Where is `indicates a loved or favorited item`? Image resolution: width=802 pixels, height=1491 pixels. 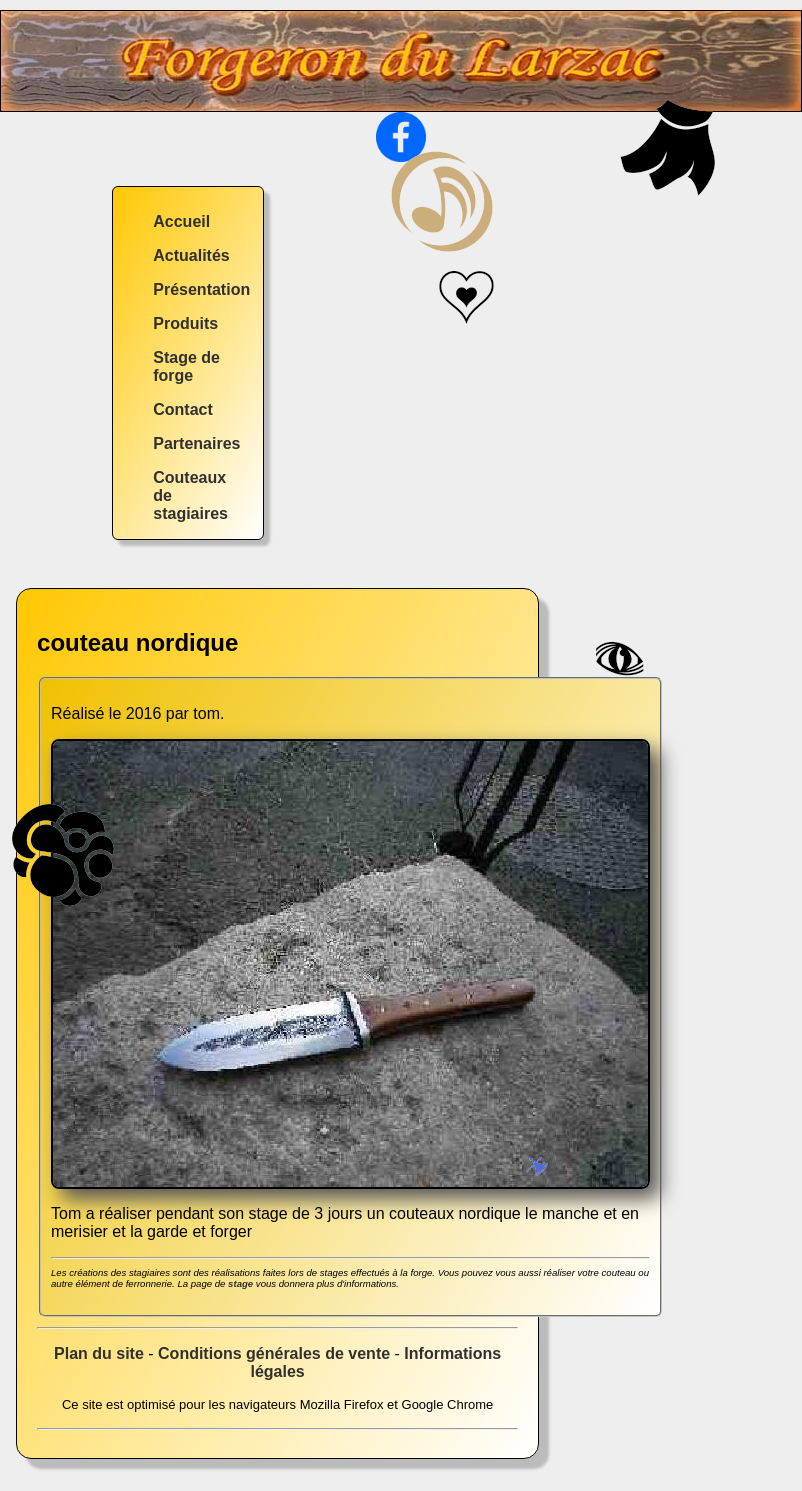
indicates a loved or favorited item is located at coordinates (466, 297).